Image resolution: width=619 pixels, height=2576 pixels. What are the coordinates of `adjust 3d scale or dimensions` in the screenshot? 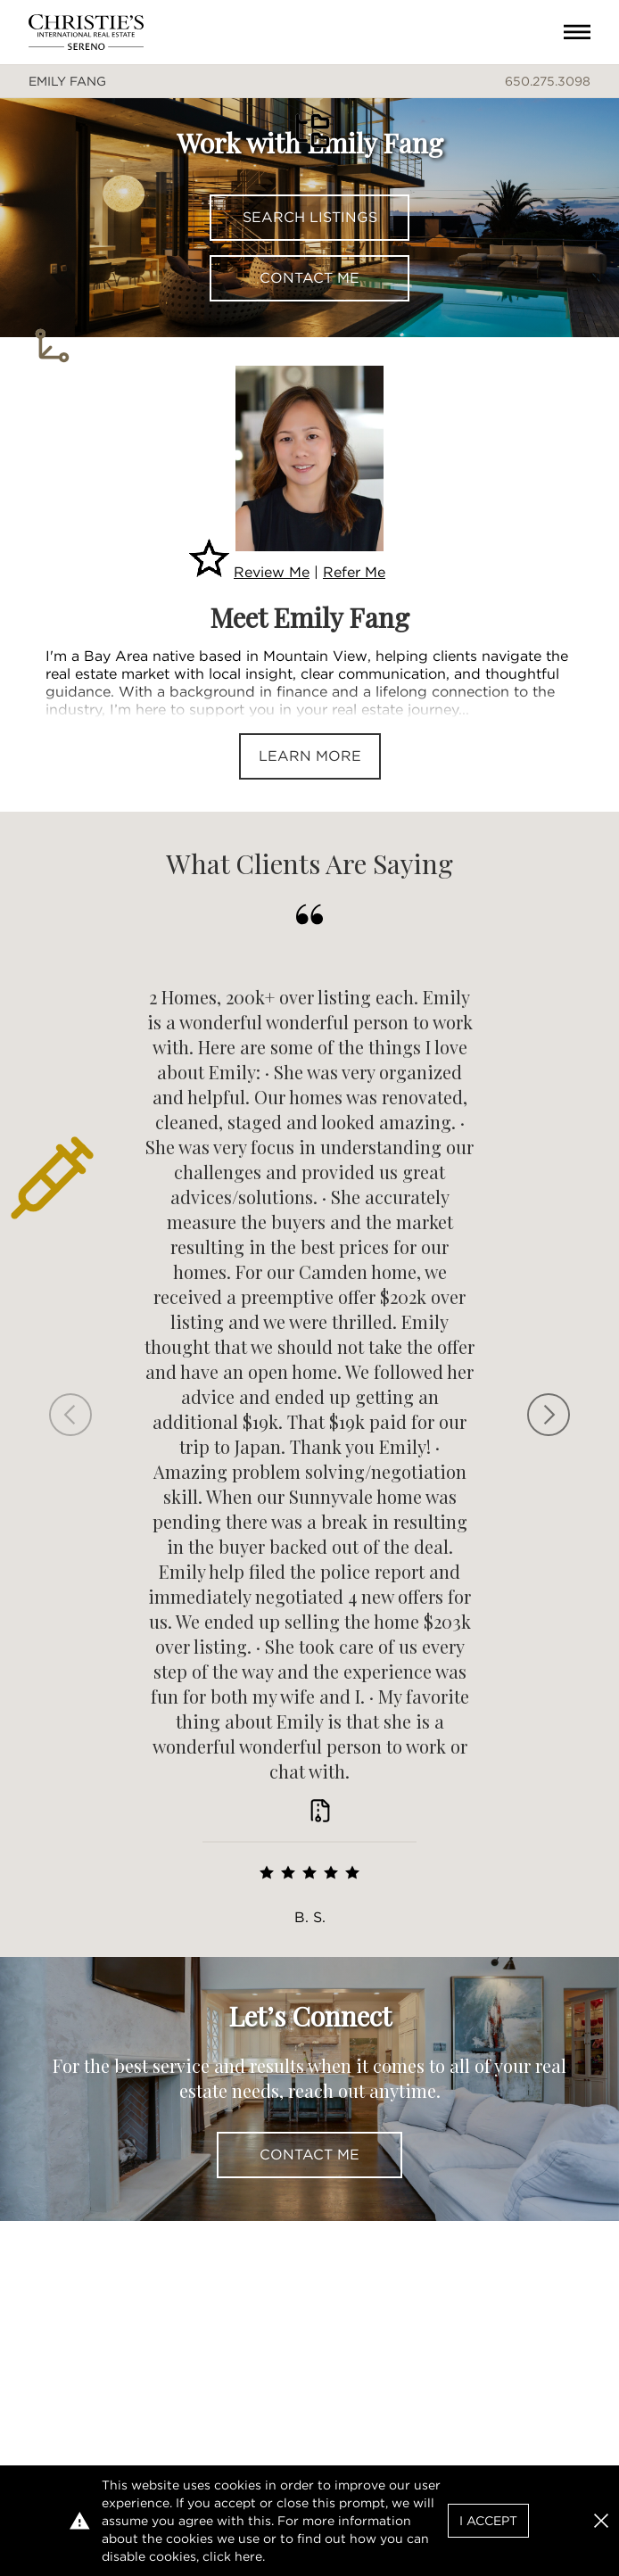 It's located at (52, 345).